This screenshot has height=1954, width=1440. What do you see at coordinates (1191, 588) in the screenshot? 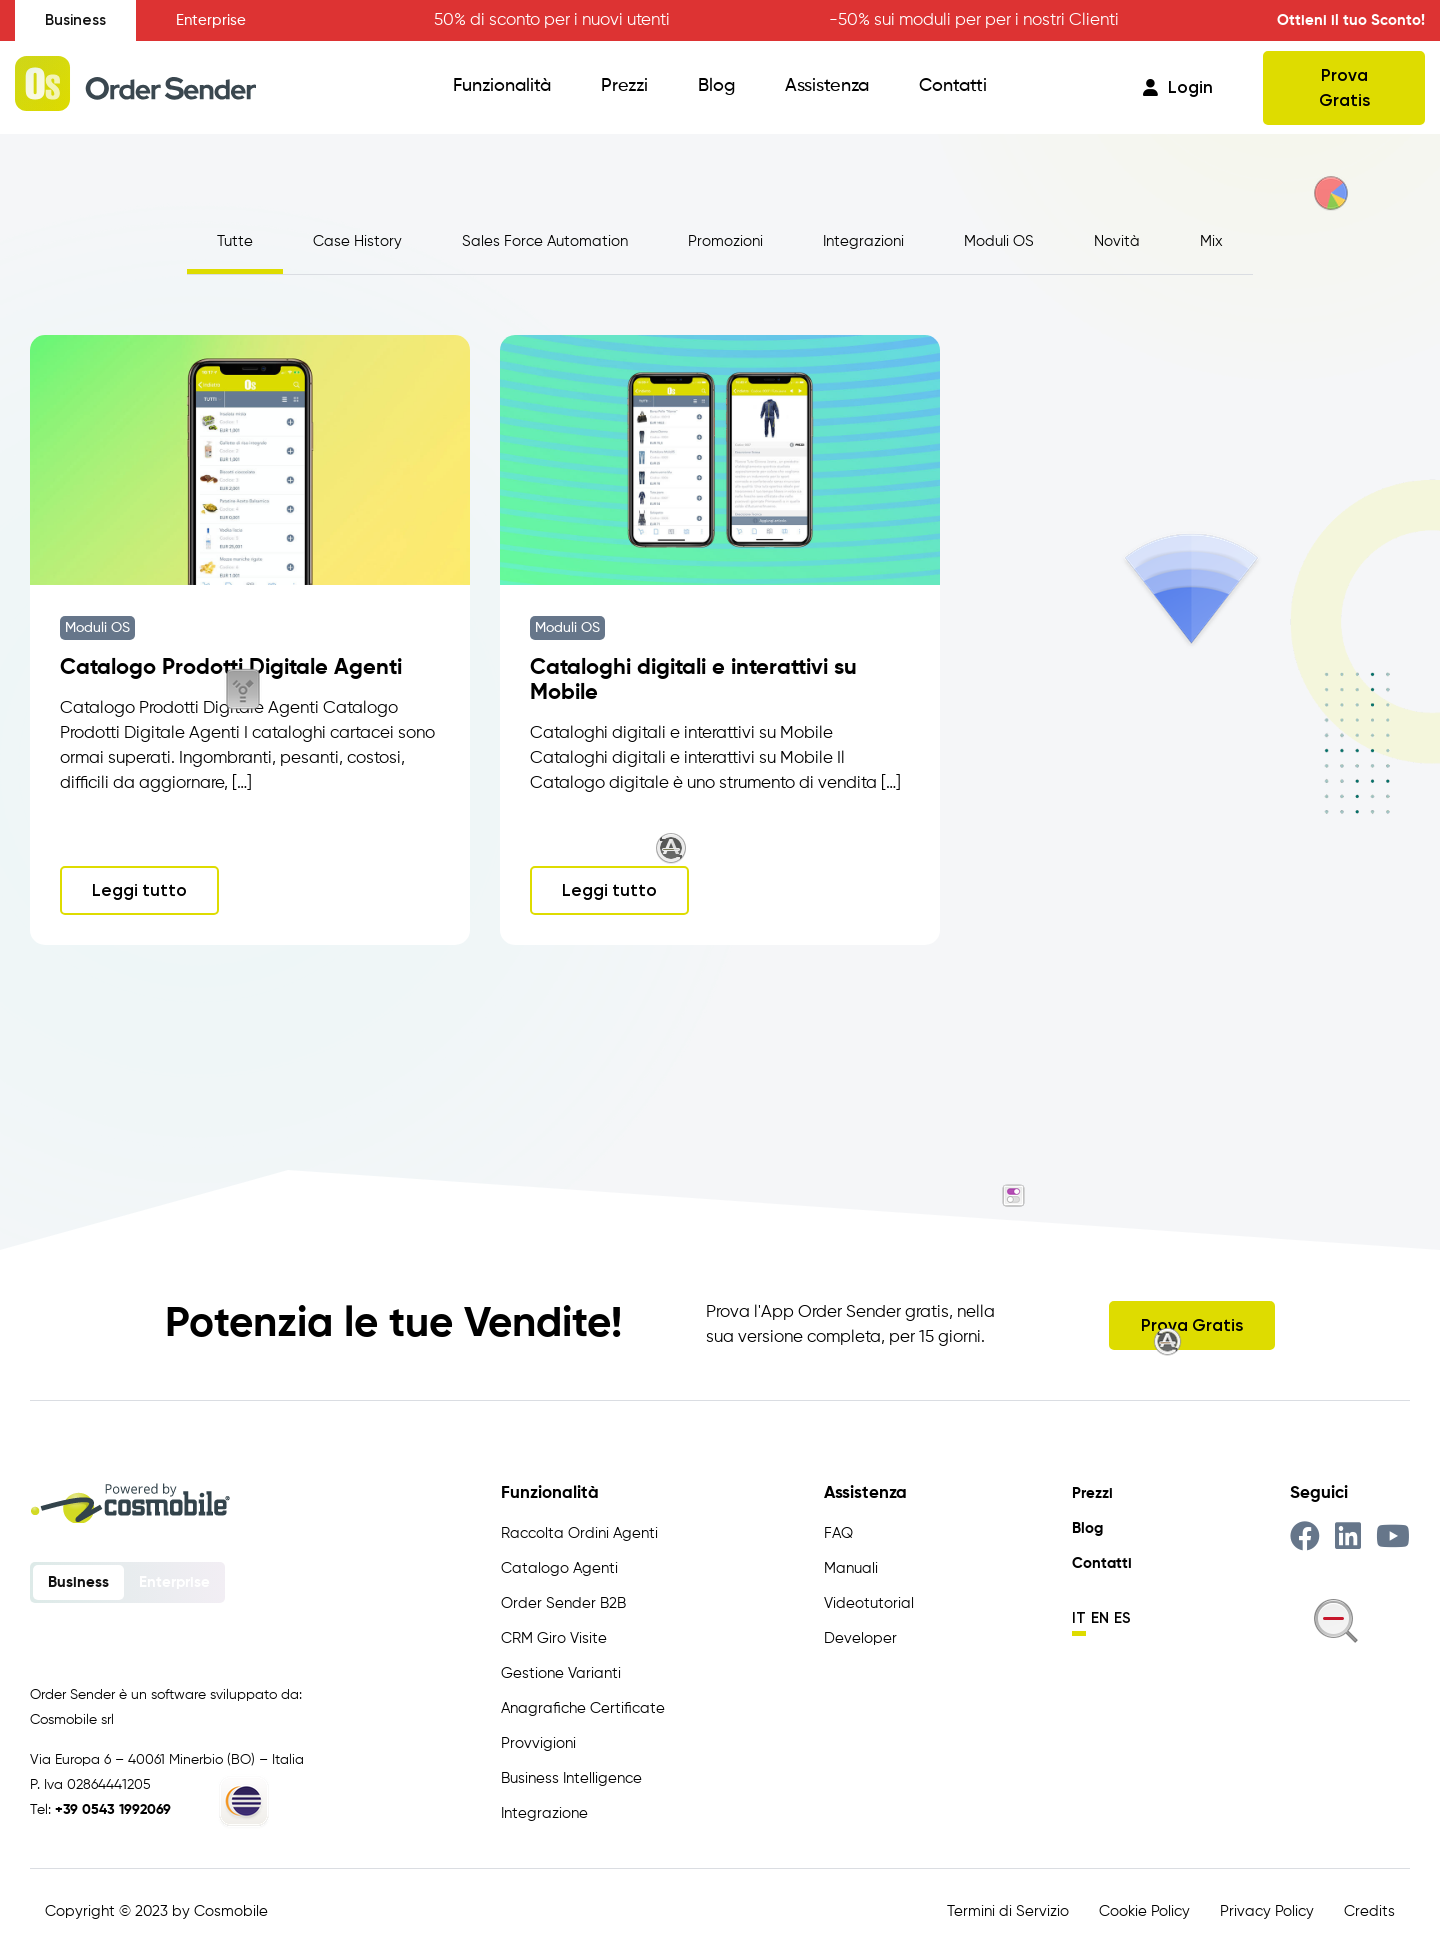
I see `indicates active wireless network connection` at bounding box center [1191, 588].